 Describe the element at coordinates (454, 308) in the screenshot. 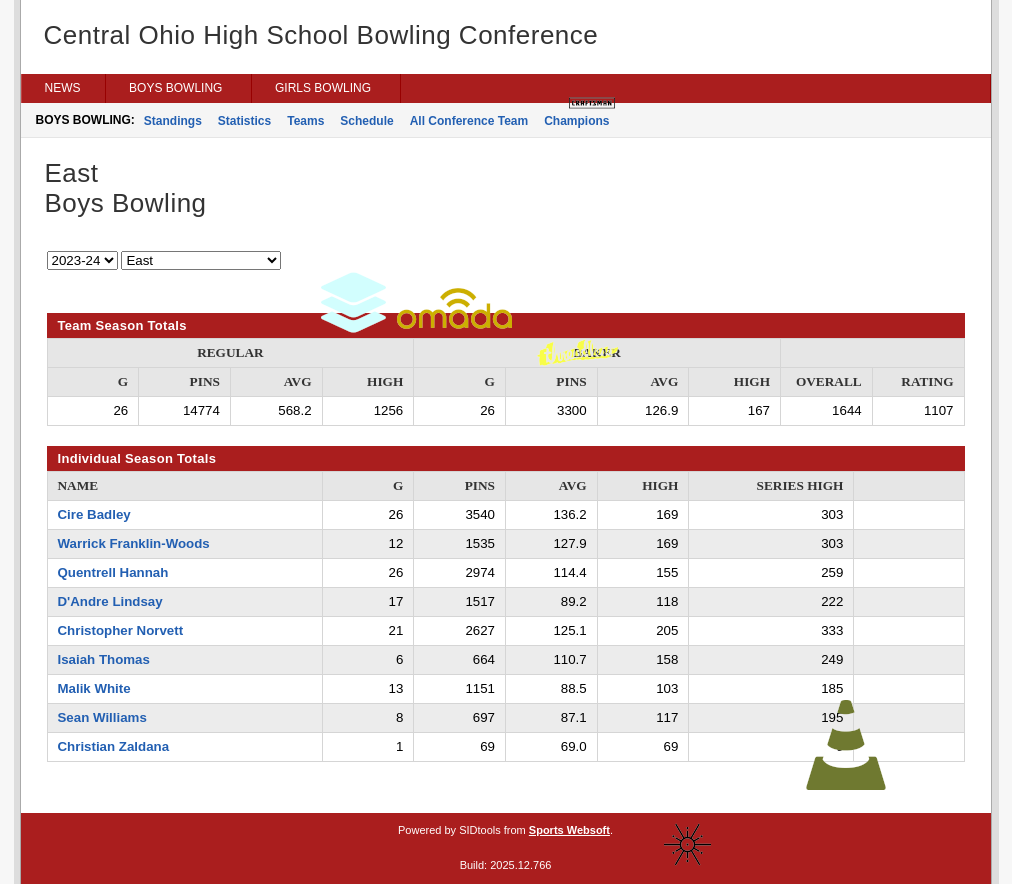

I see `omada cloud logo` at that location.